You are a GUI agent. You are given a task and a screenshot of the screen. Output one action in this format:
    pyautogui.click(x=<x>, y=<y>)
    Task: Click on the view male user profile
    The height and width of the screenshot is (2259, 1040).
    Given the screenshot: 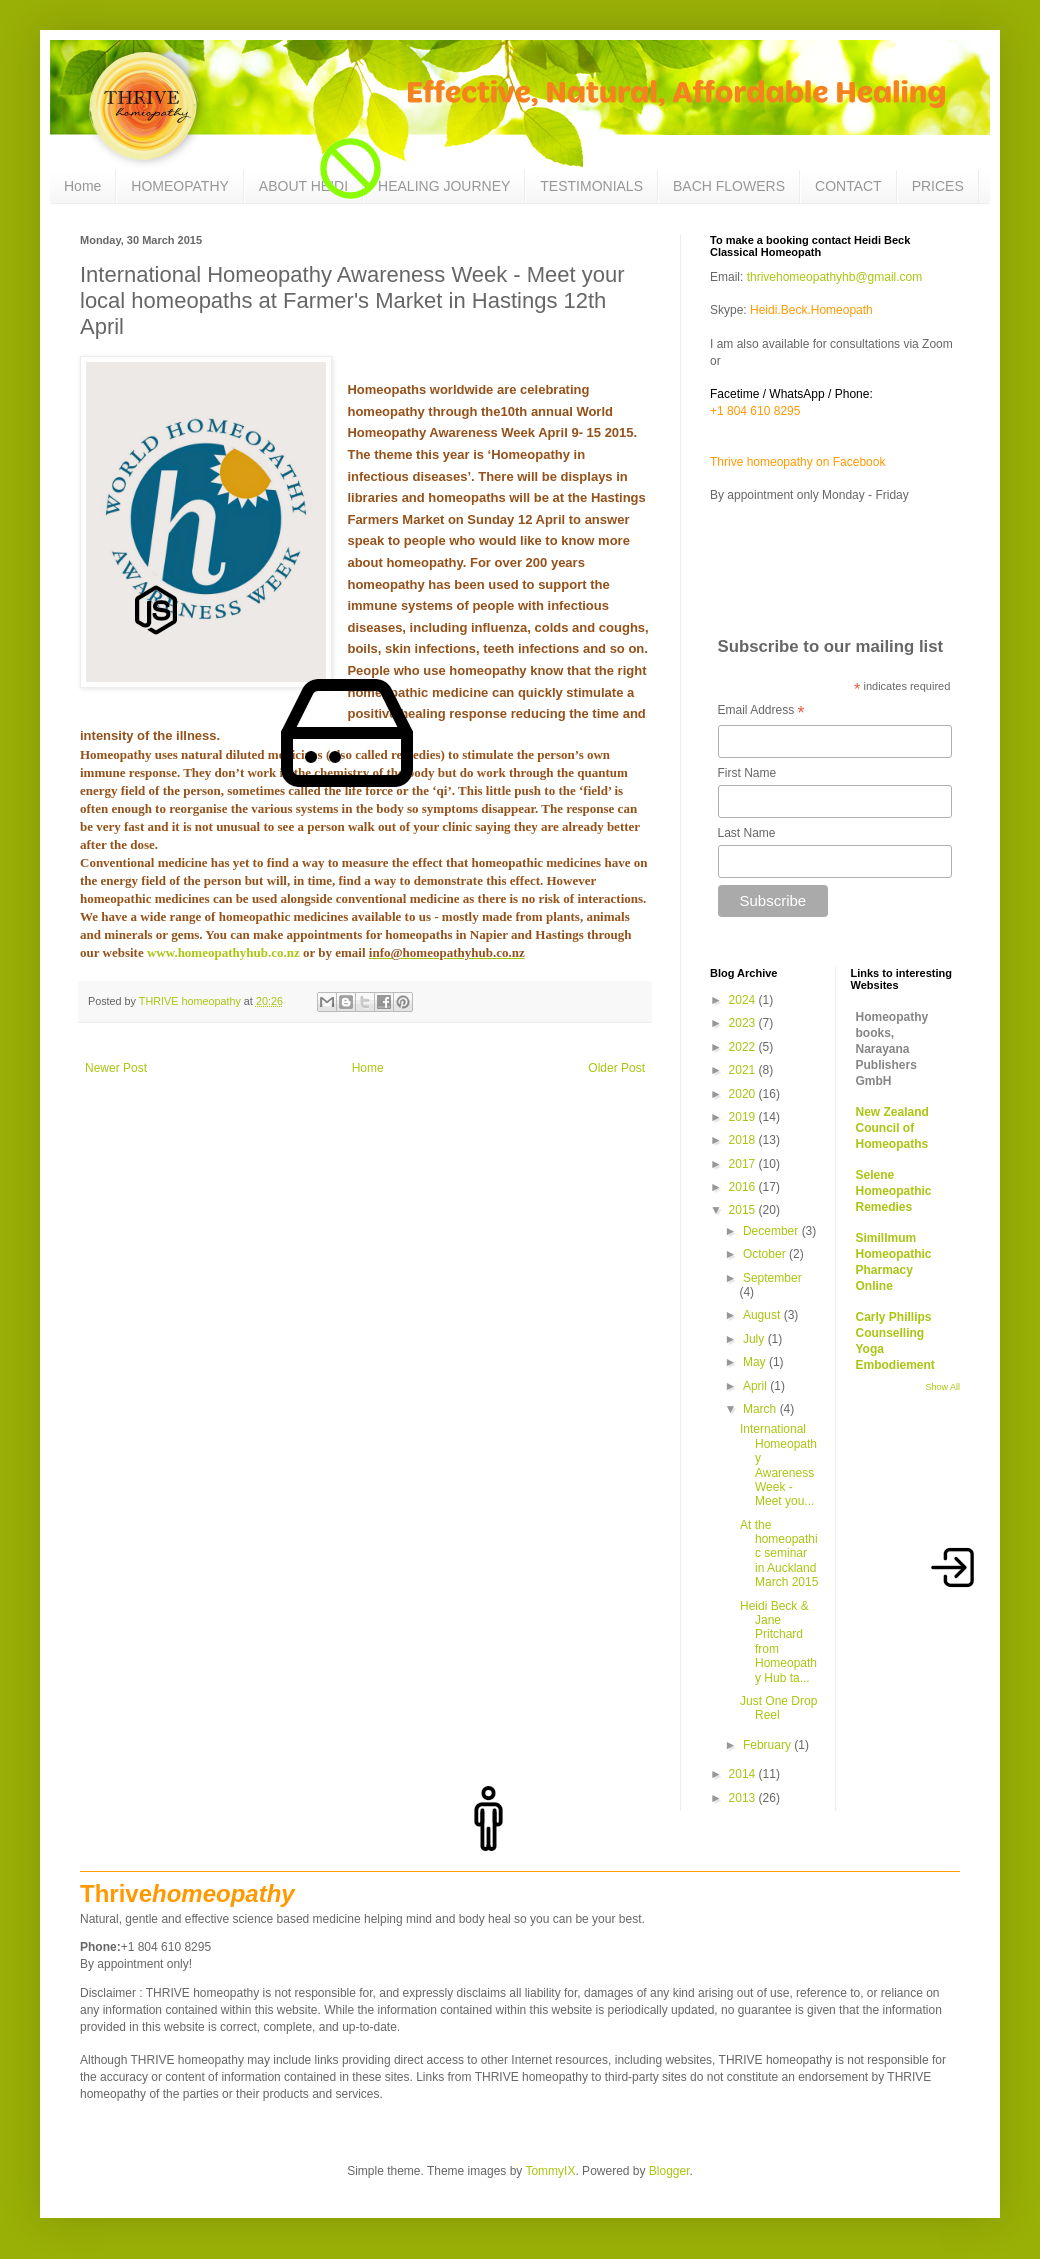 What is the action you would take?
    pyautogui.click(x=488, y=1818)
    